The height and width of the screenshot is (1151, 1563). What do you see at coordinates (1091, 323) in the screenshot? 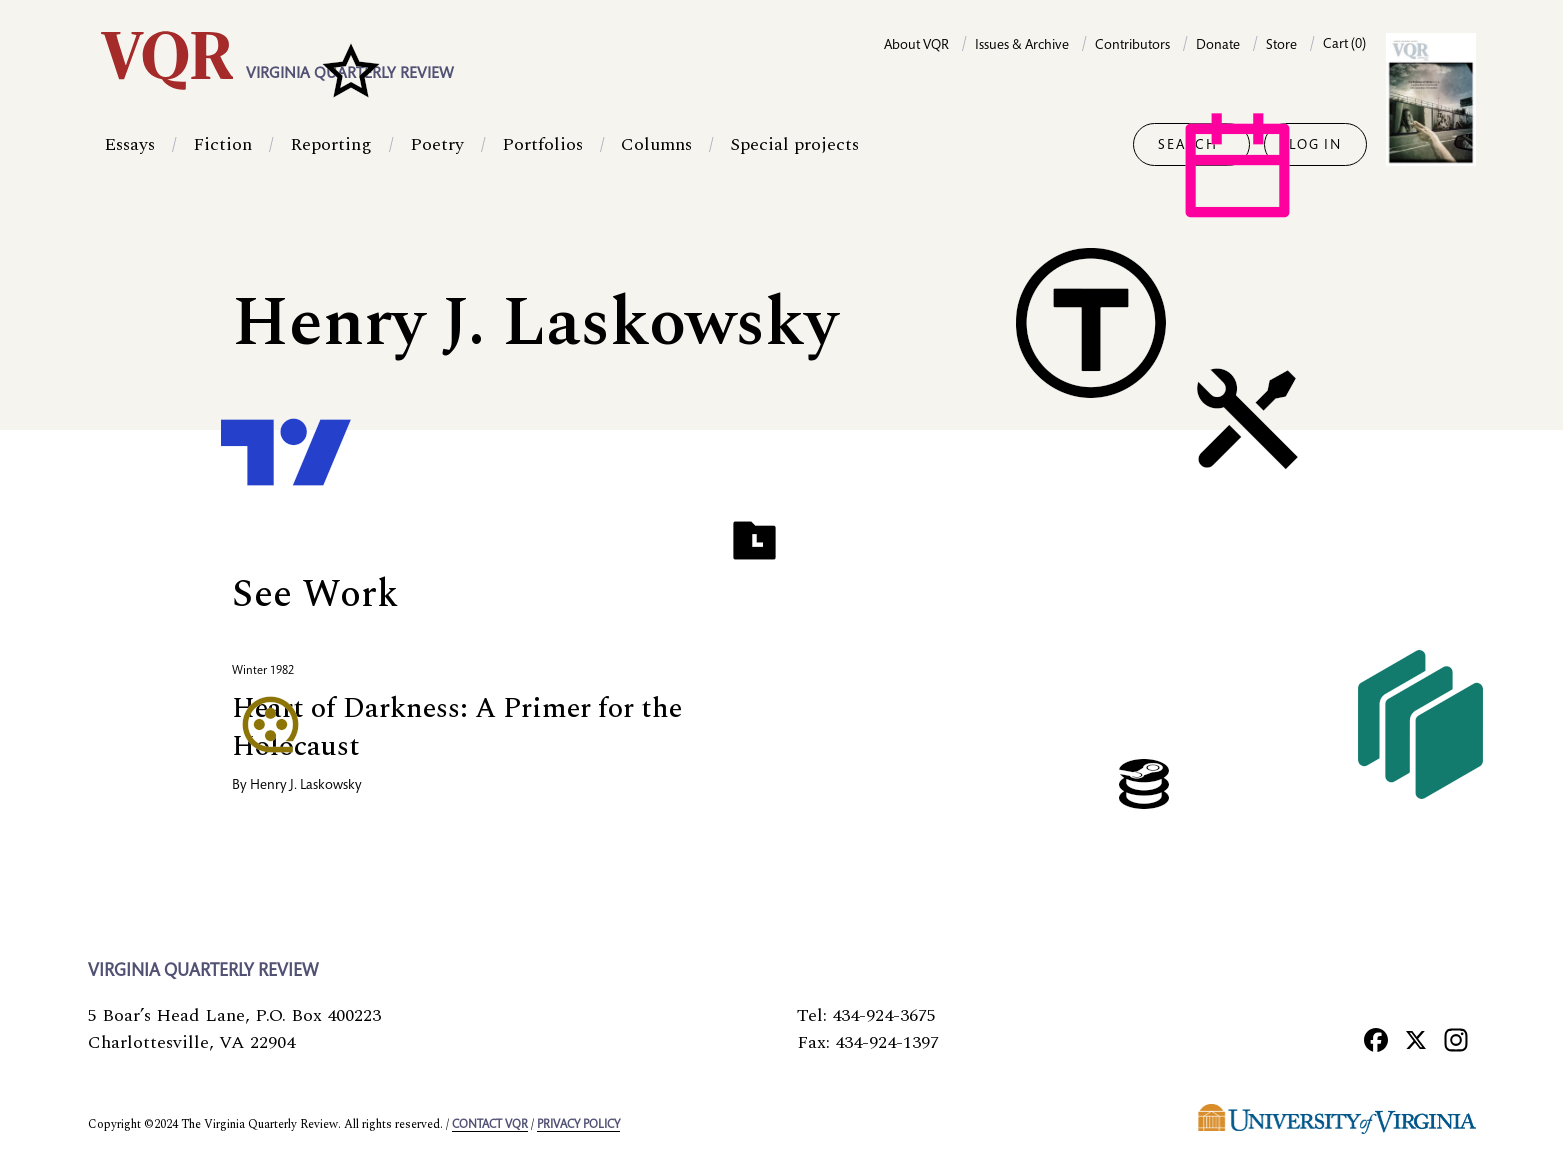
I see `open thingiverse website or app` at bounding box center [1091, 323].